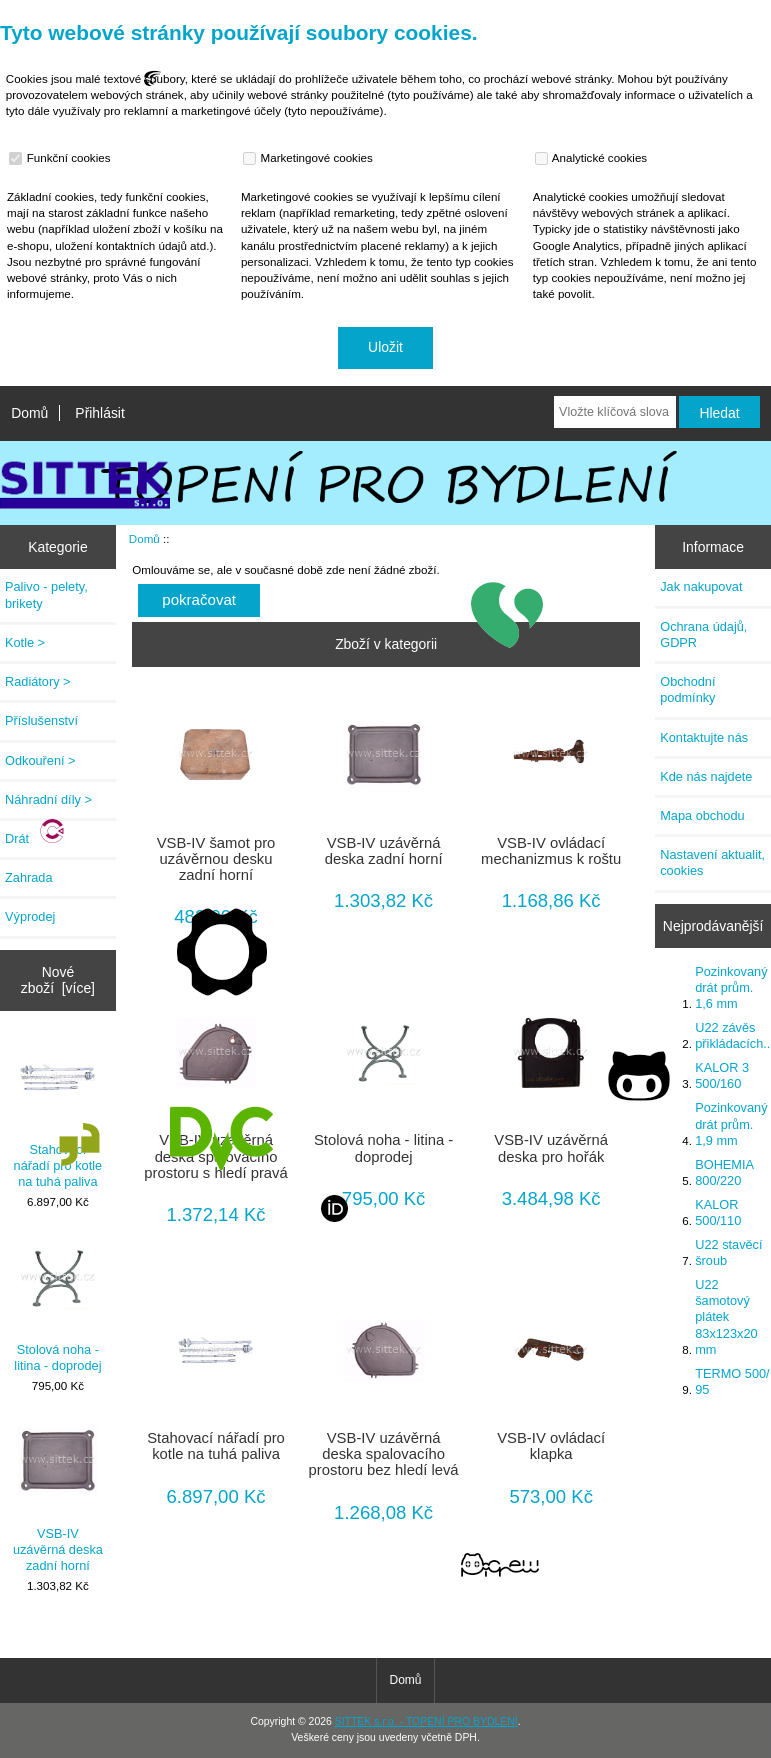 This screenshot has height=1758, width=771. What do you see at coordinates (507, 615) in the screenshot?
I see `visit the Soriana website or app` at bounding box center [507, 615].